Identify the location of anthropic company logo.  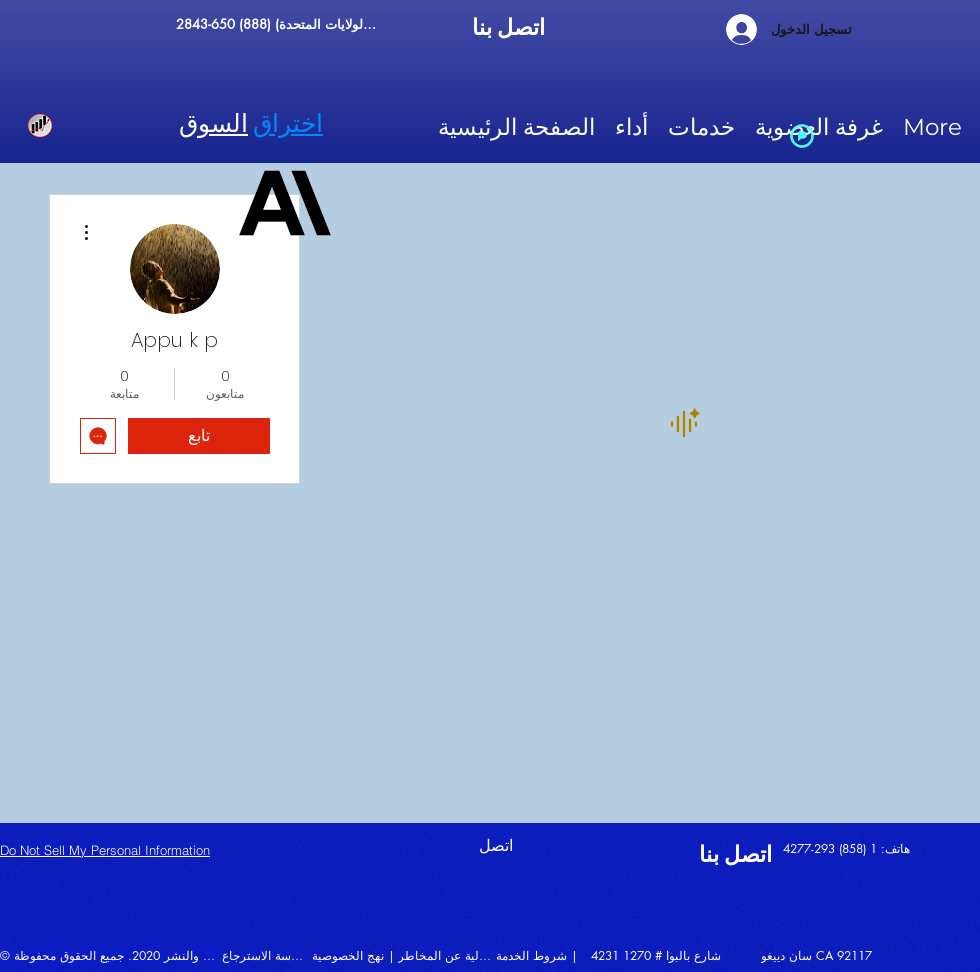
(285, 203).